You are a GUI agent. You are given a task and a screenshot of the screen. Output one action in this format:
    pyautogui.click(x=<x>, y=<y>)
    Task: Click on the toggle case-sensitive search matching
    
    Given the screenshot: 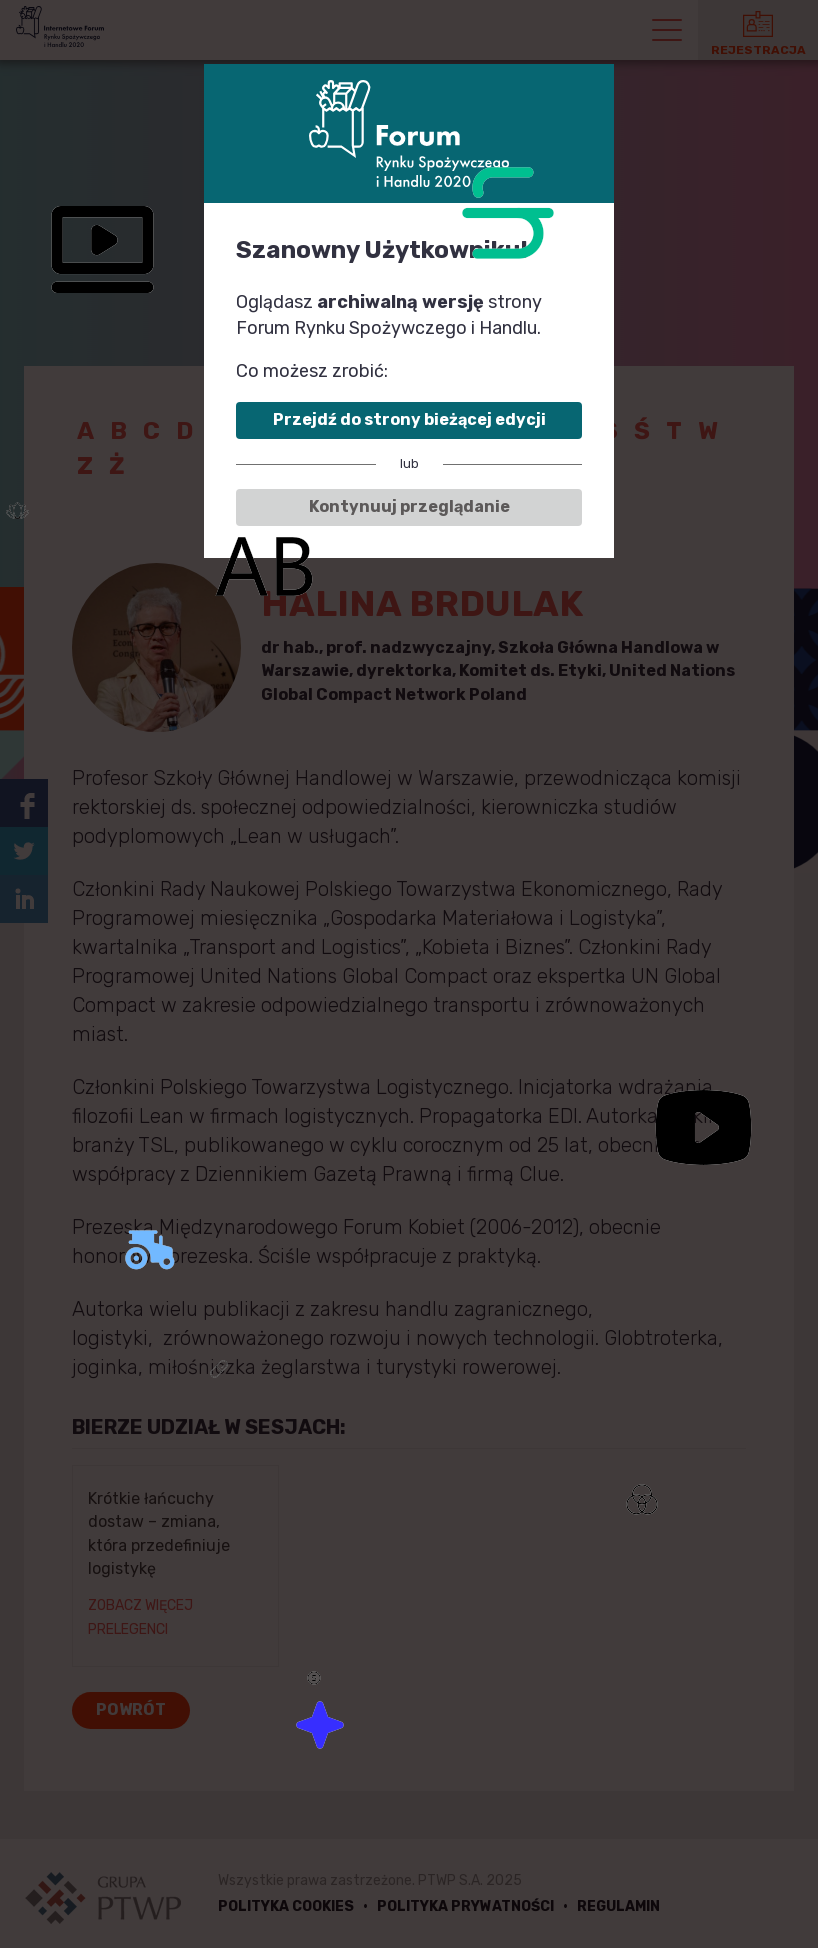 What is the action you would take?
    pyautogui.click(x=264, y=573)
    